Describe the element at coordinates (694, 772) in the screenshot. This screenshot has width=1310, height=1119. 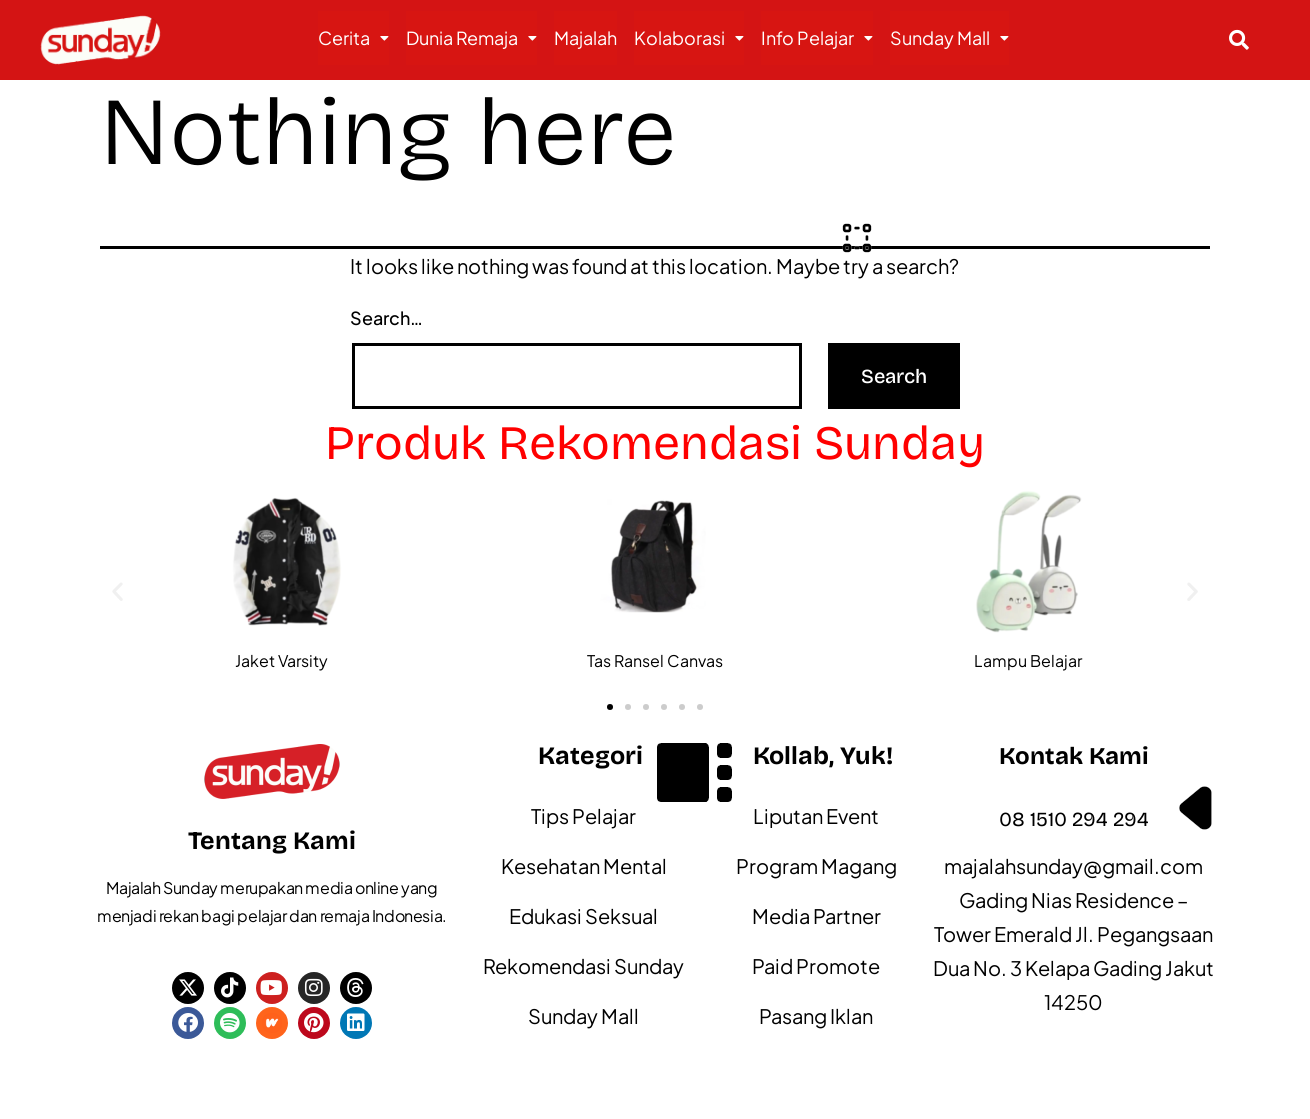
I see `toggle sidebar panel visibility` at that location.